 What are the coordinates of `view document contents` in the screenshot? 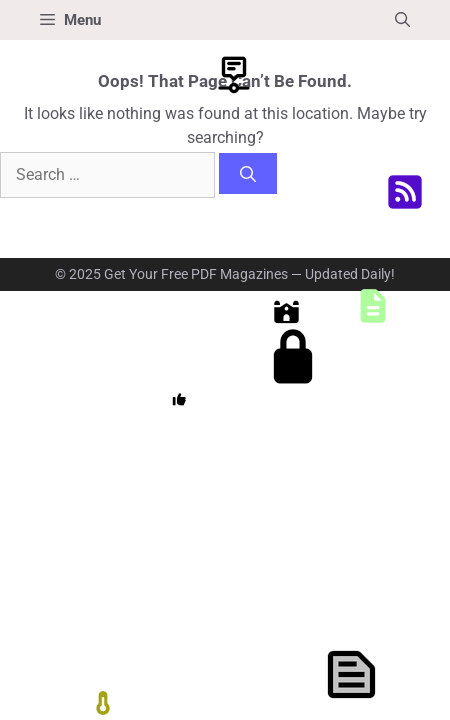 It's located at (373, 306).